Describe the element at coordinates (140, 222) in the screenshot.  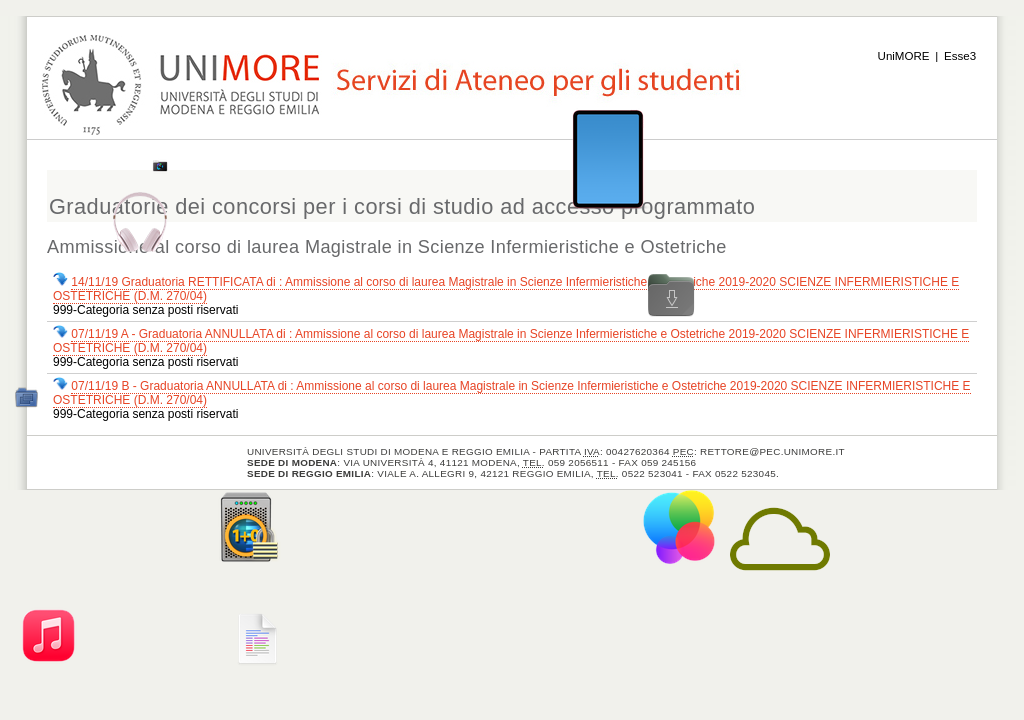
I see `bluetooth headphones connected` at that location.